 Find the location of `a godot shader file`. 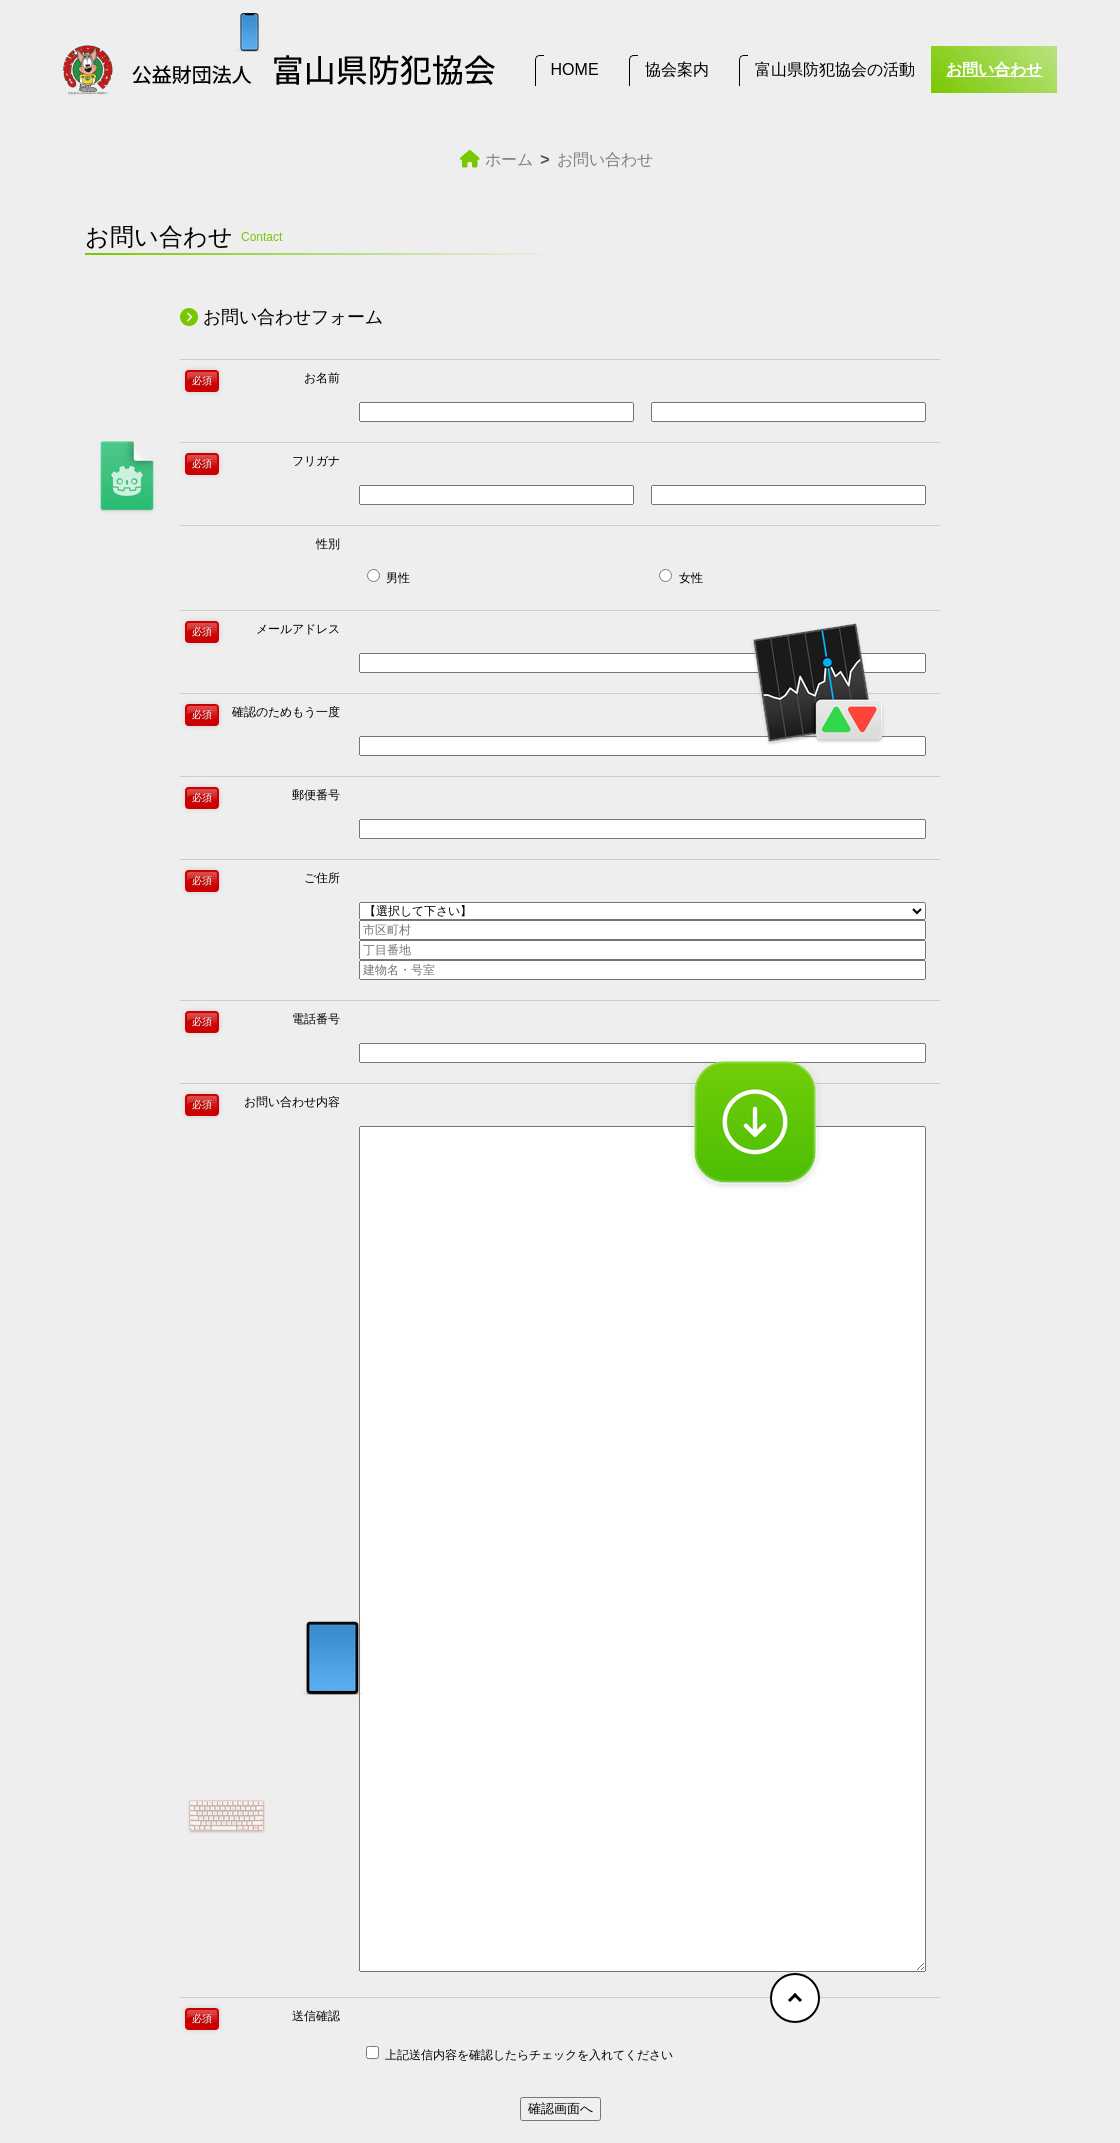

a godot shader file is located at coordinates (127, 477).